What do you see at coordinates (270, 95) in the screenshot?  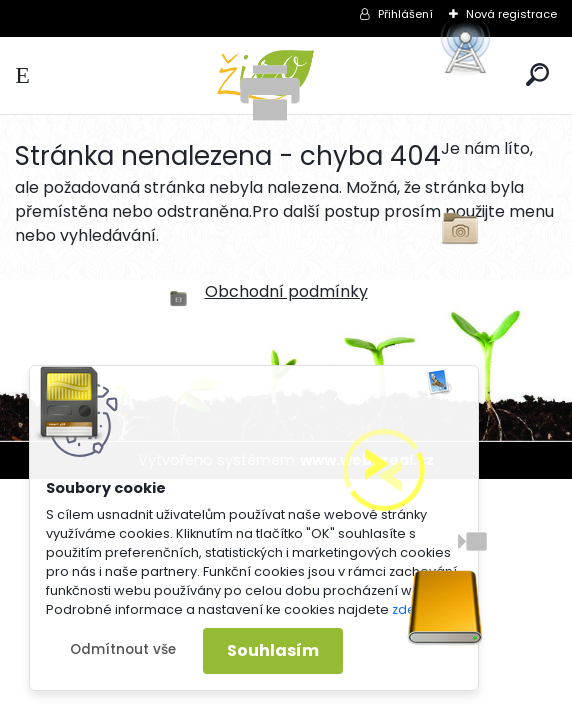 I see `print the current document` at bounding box center [270, 95].